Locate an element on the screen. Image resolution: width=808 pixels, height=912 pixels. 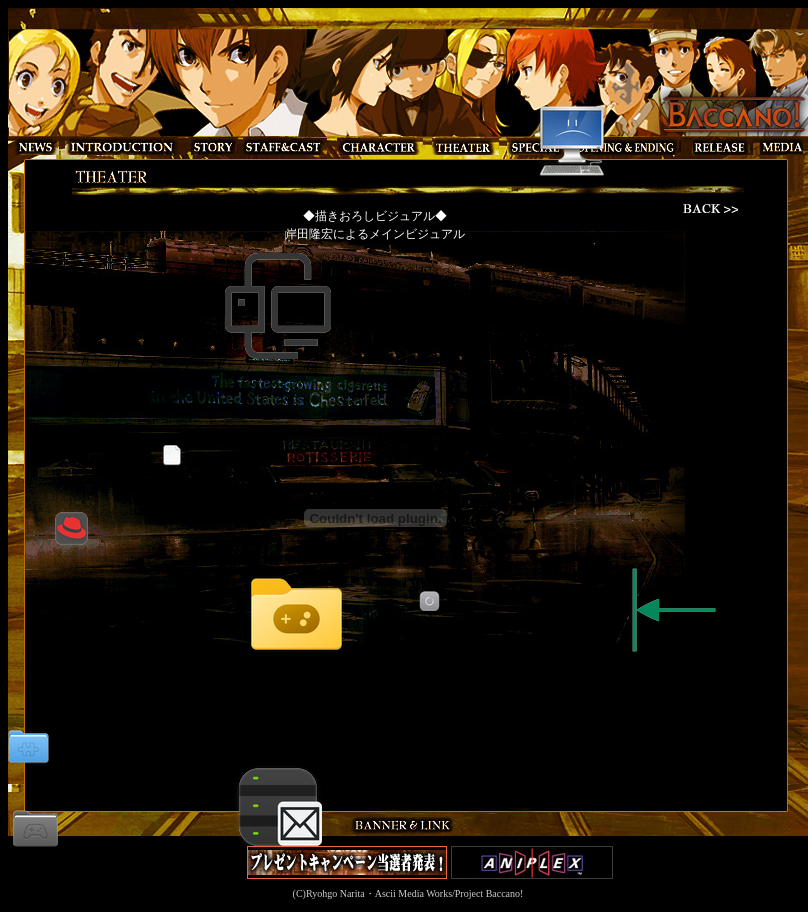
open Red Hat Enterprise Linux application is located at coordinates (71, 528).